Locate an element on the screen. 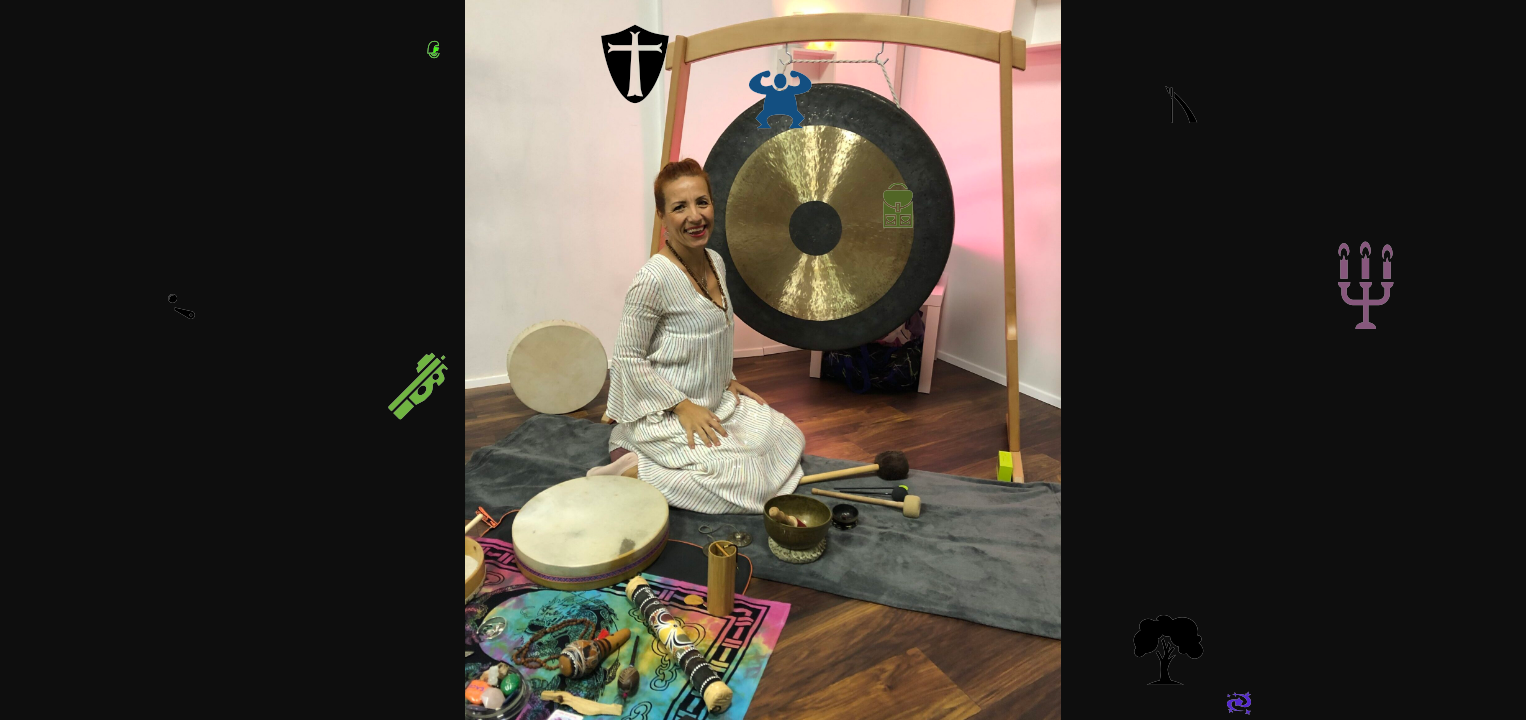 This screenshot has width=1526, height=720. indicates strength or power attribute in a game is located at coordinates (780, 98).